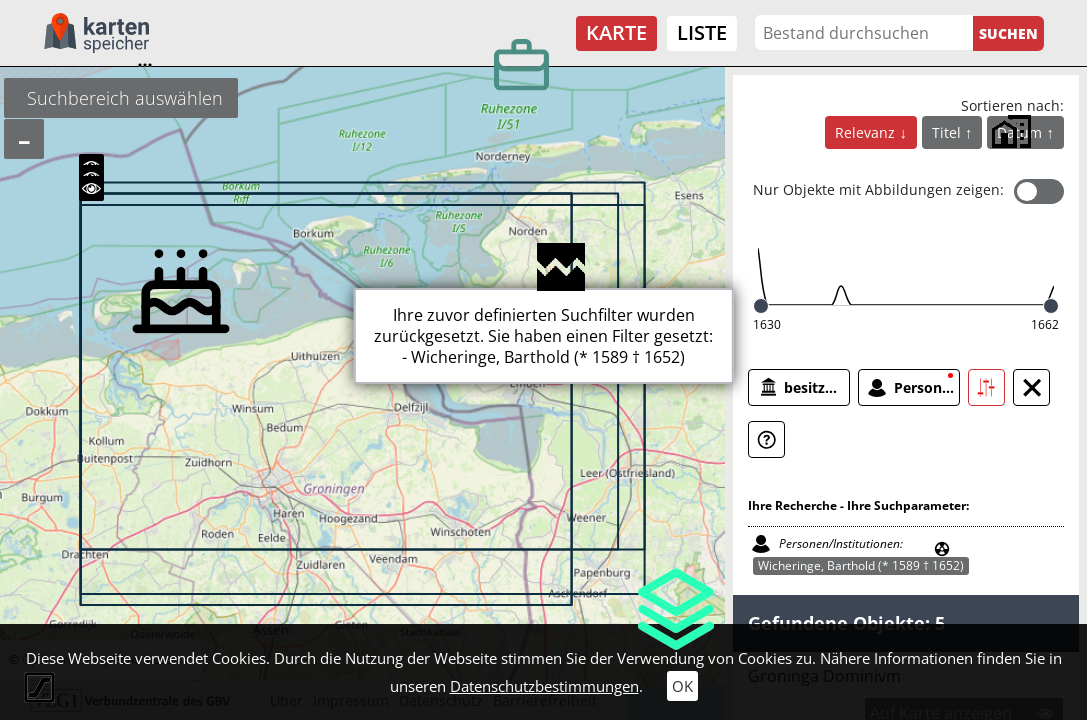  I want to click on switch between home and work locations, so click(1011, 131).